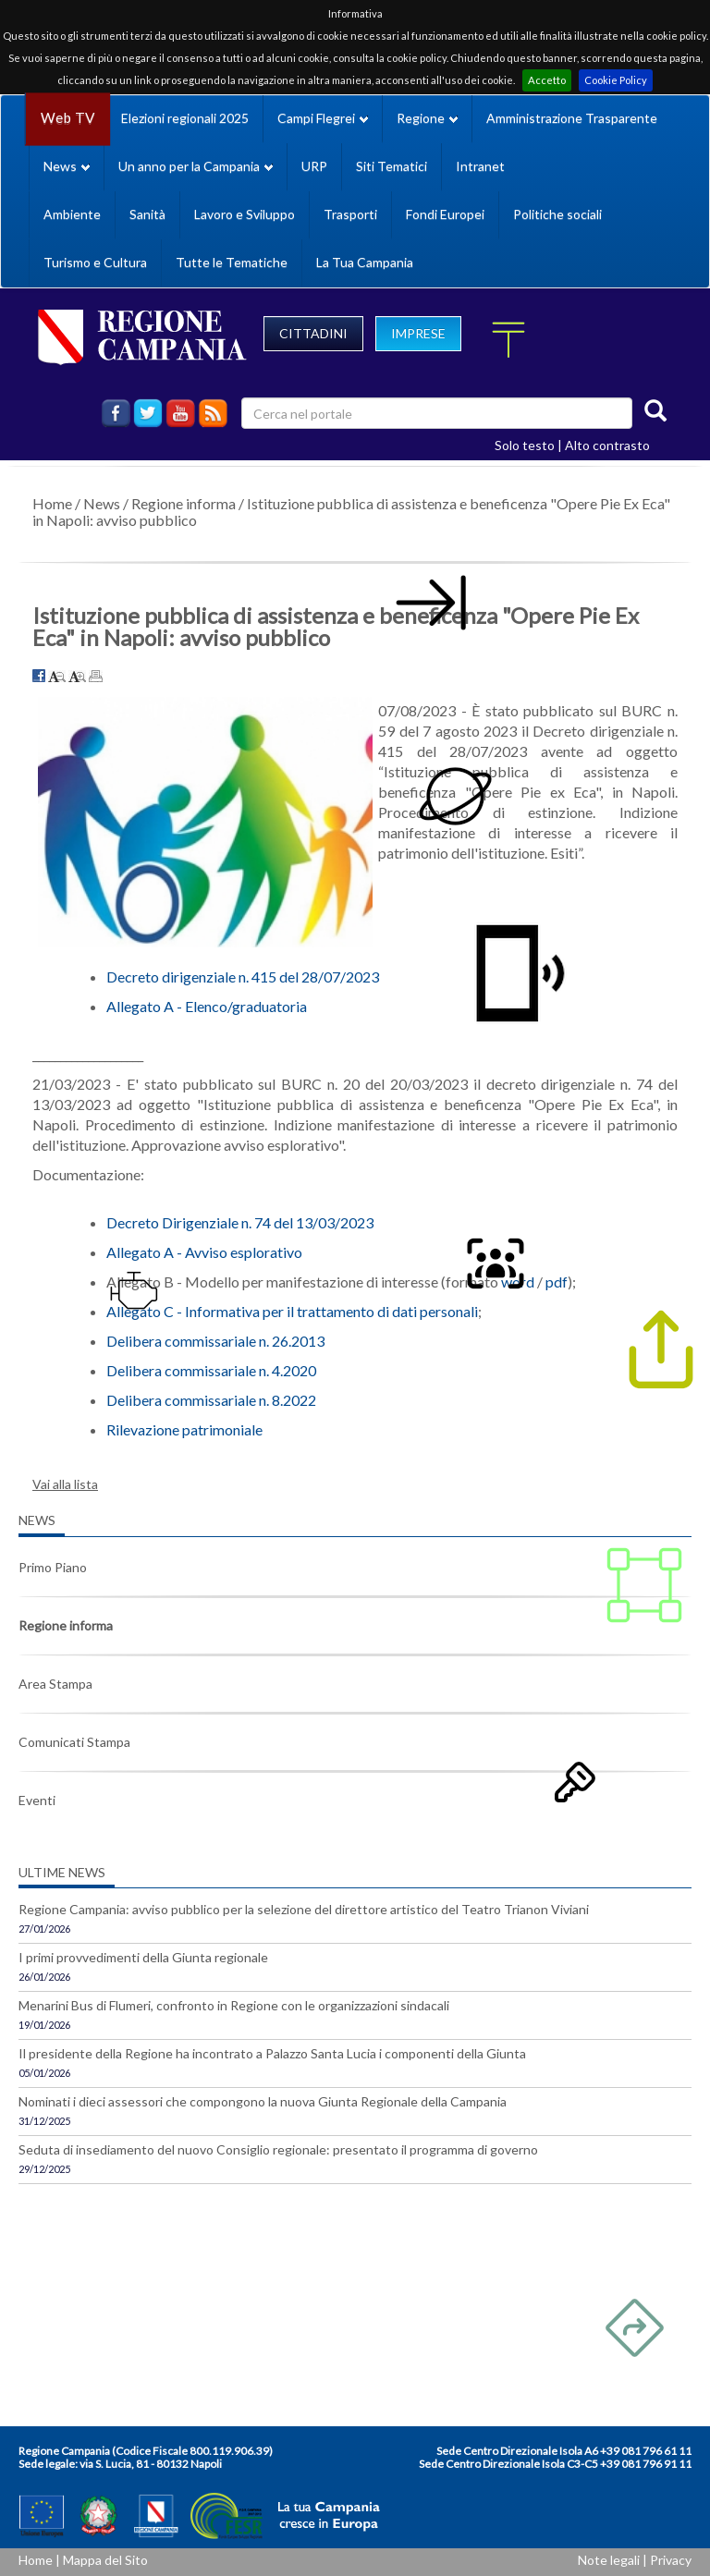  I want to click on scan or detect people in frame, so click(496, 1264).